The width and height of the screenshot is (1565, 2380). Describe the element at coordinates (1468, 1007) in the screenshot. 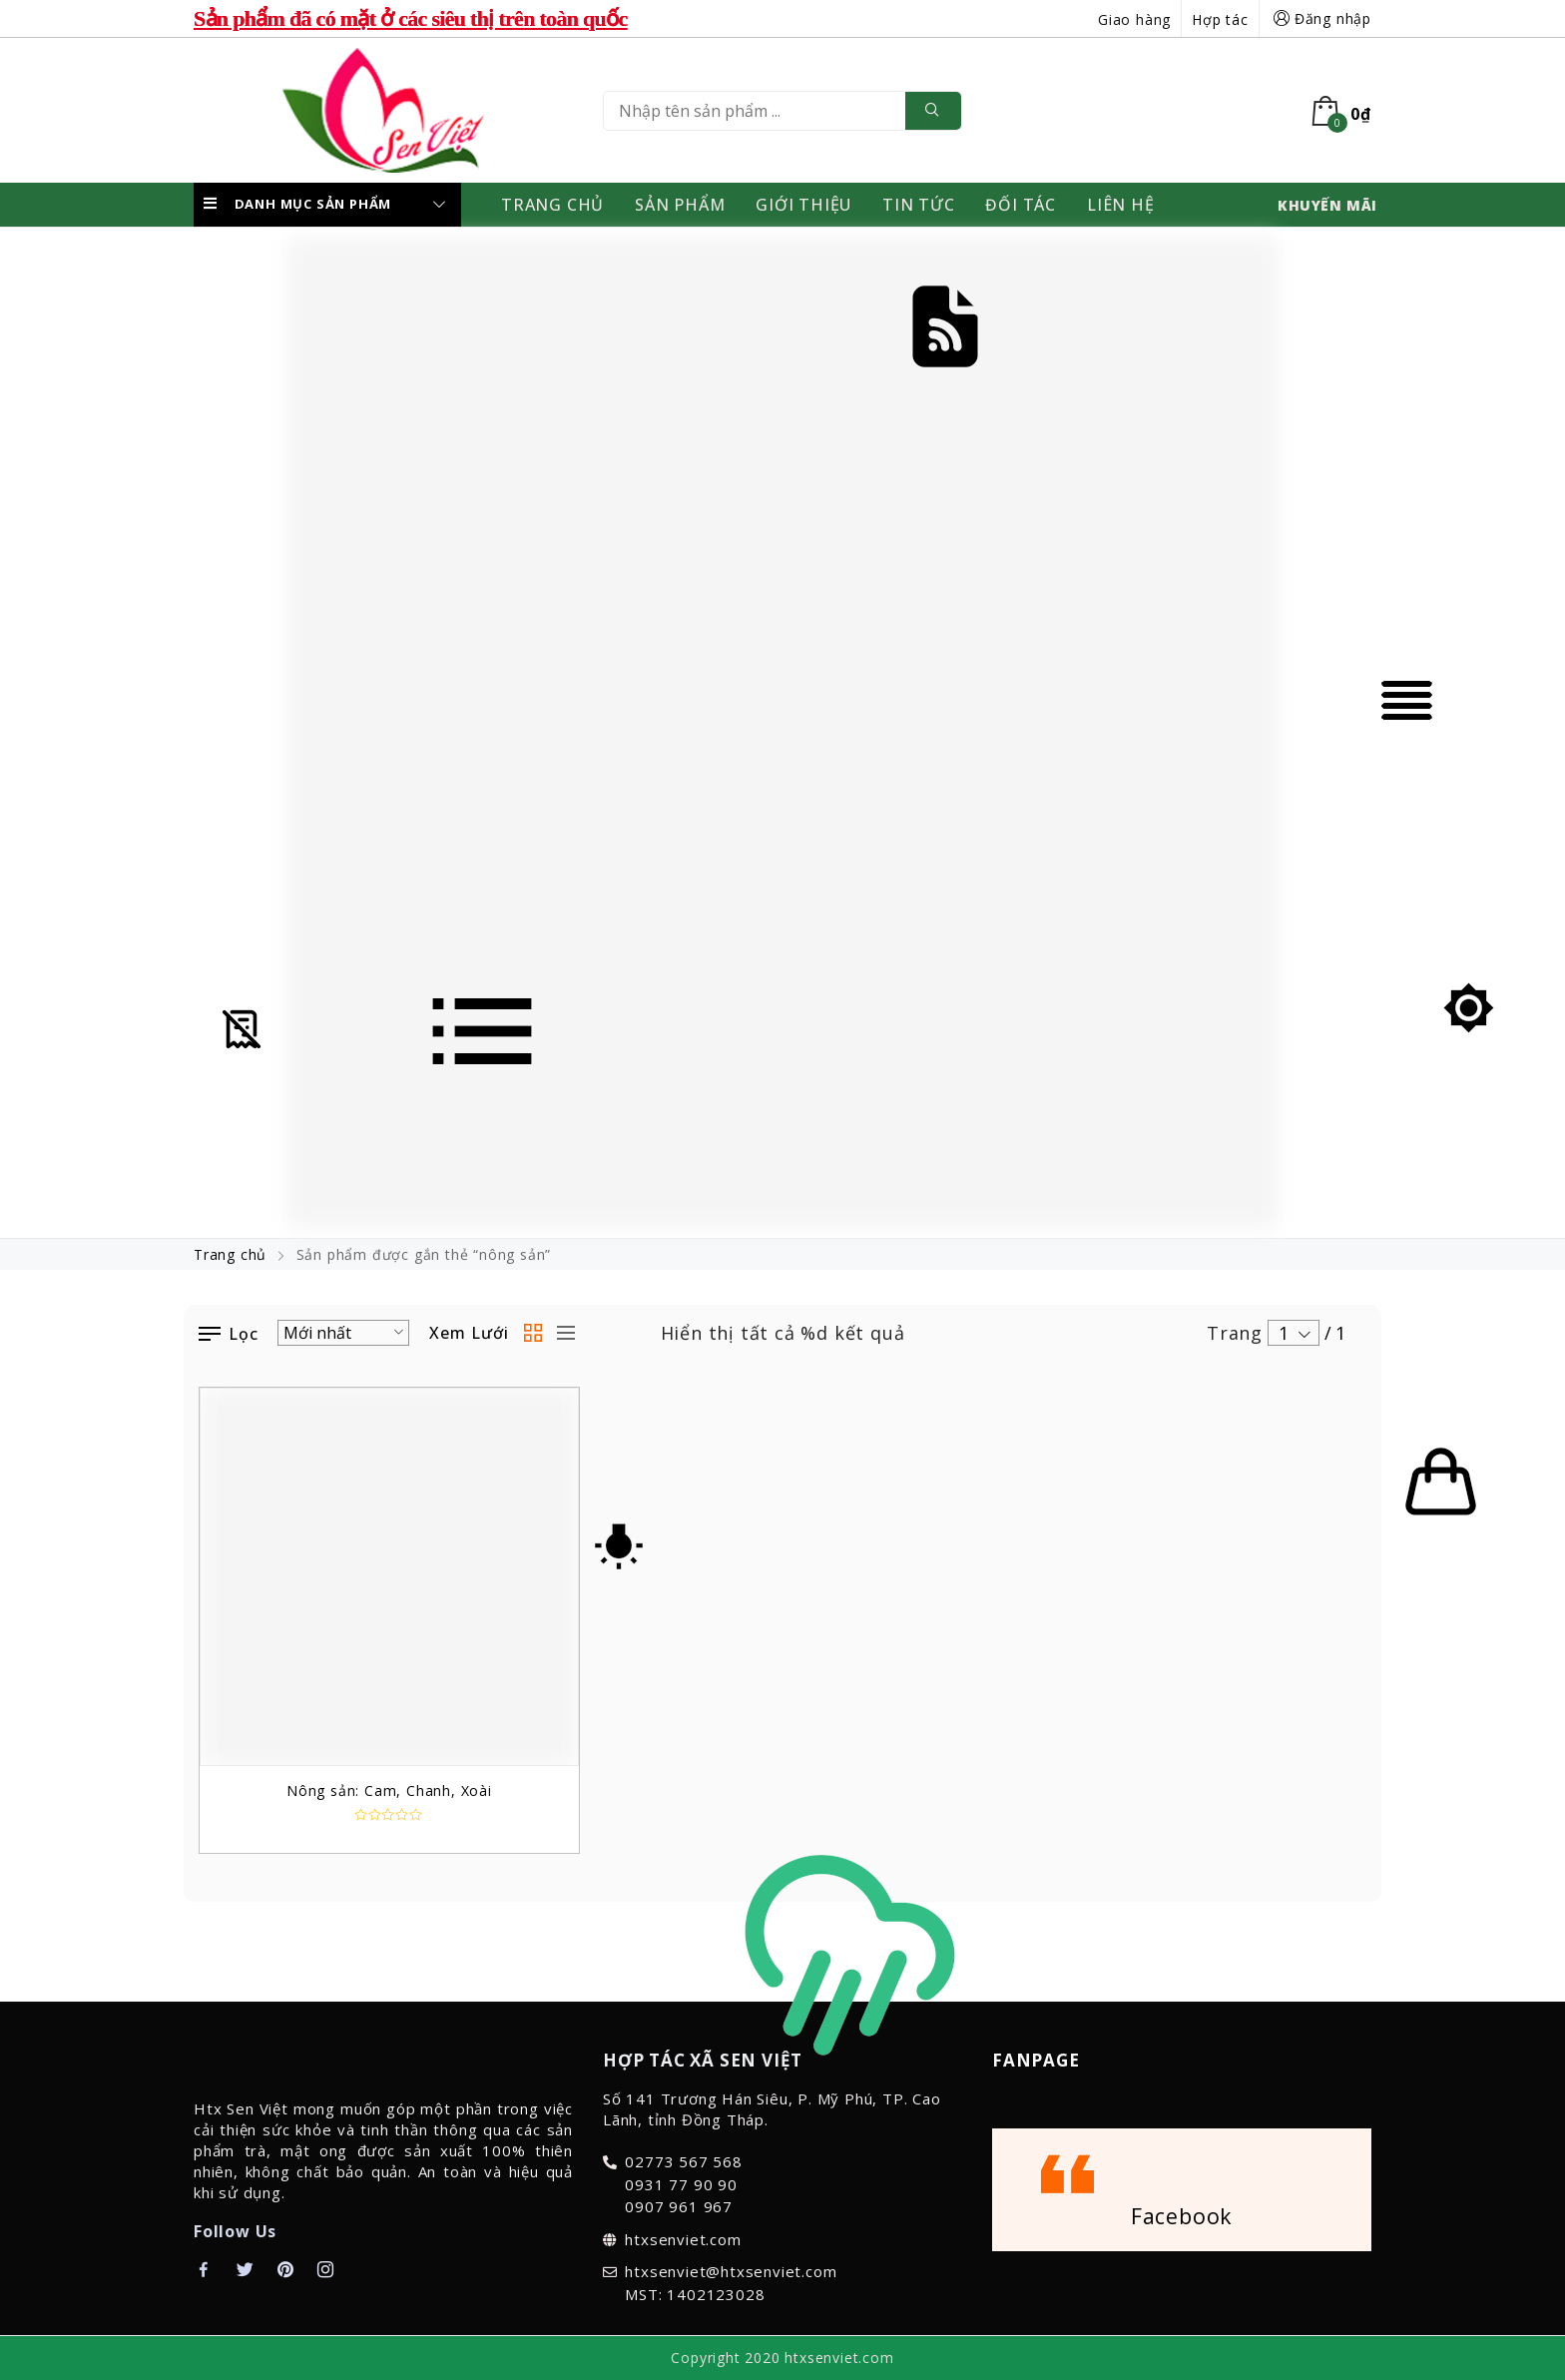

I see `increase screen brightness` at that location.